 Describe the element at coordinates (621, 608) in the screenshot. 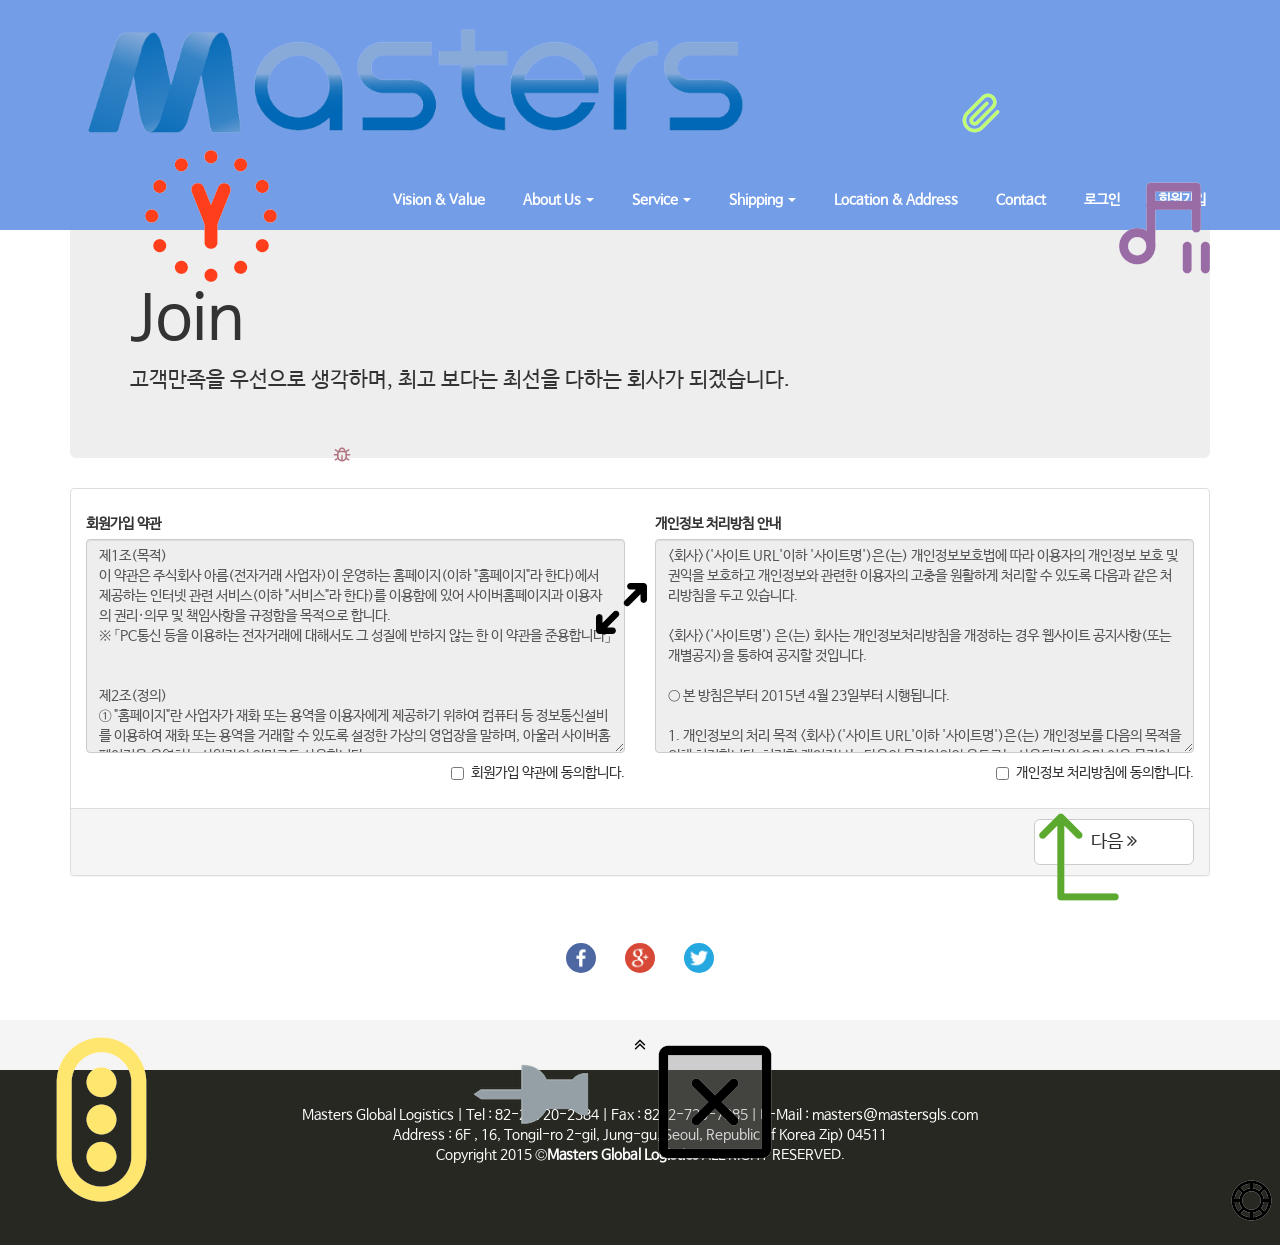

I see `expand to full screen` at that location.